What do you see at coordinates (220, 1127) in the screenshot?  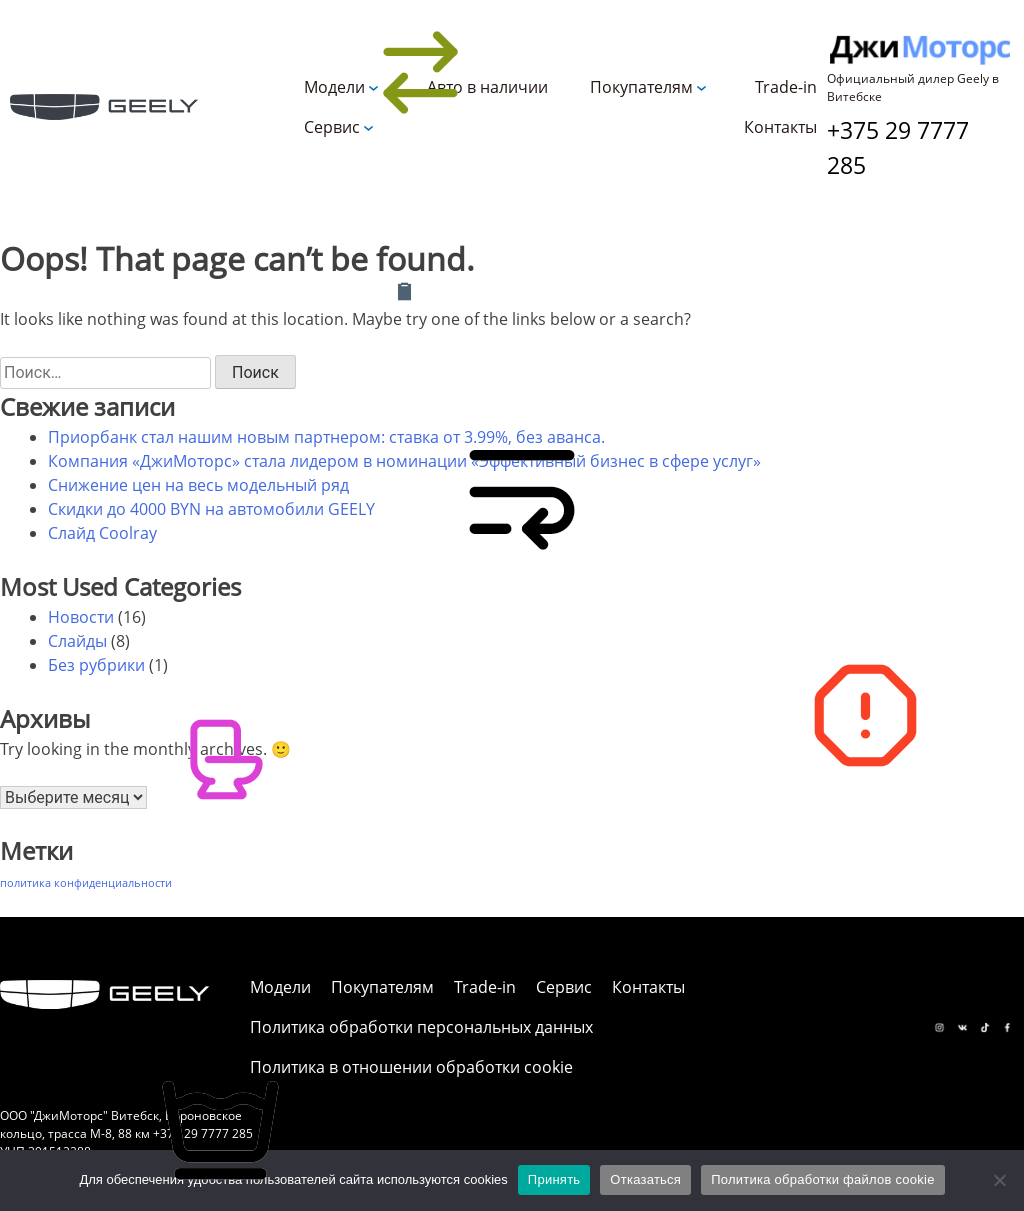 I see `indicates machine washable with gentle press cycle` at bounding box center [220, 1127].